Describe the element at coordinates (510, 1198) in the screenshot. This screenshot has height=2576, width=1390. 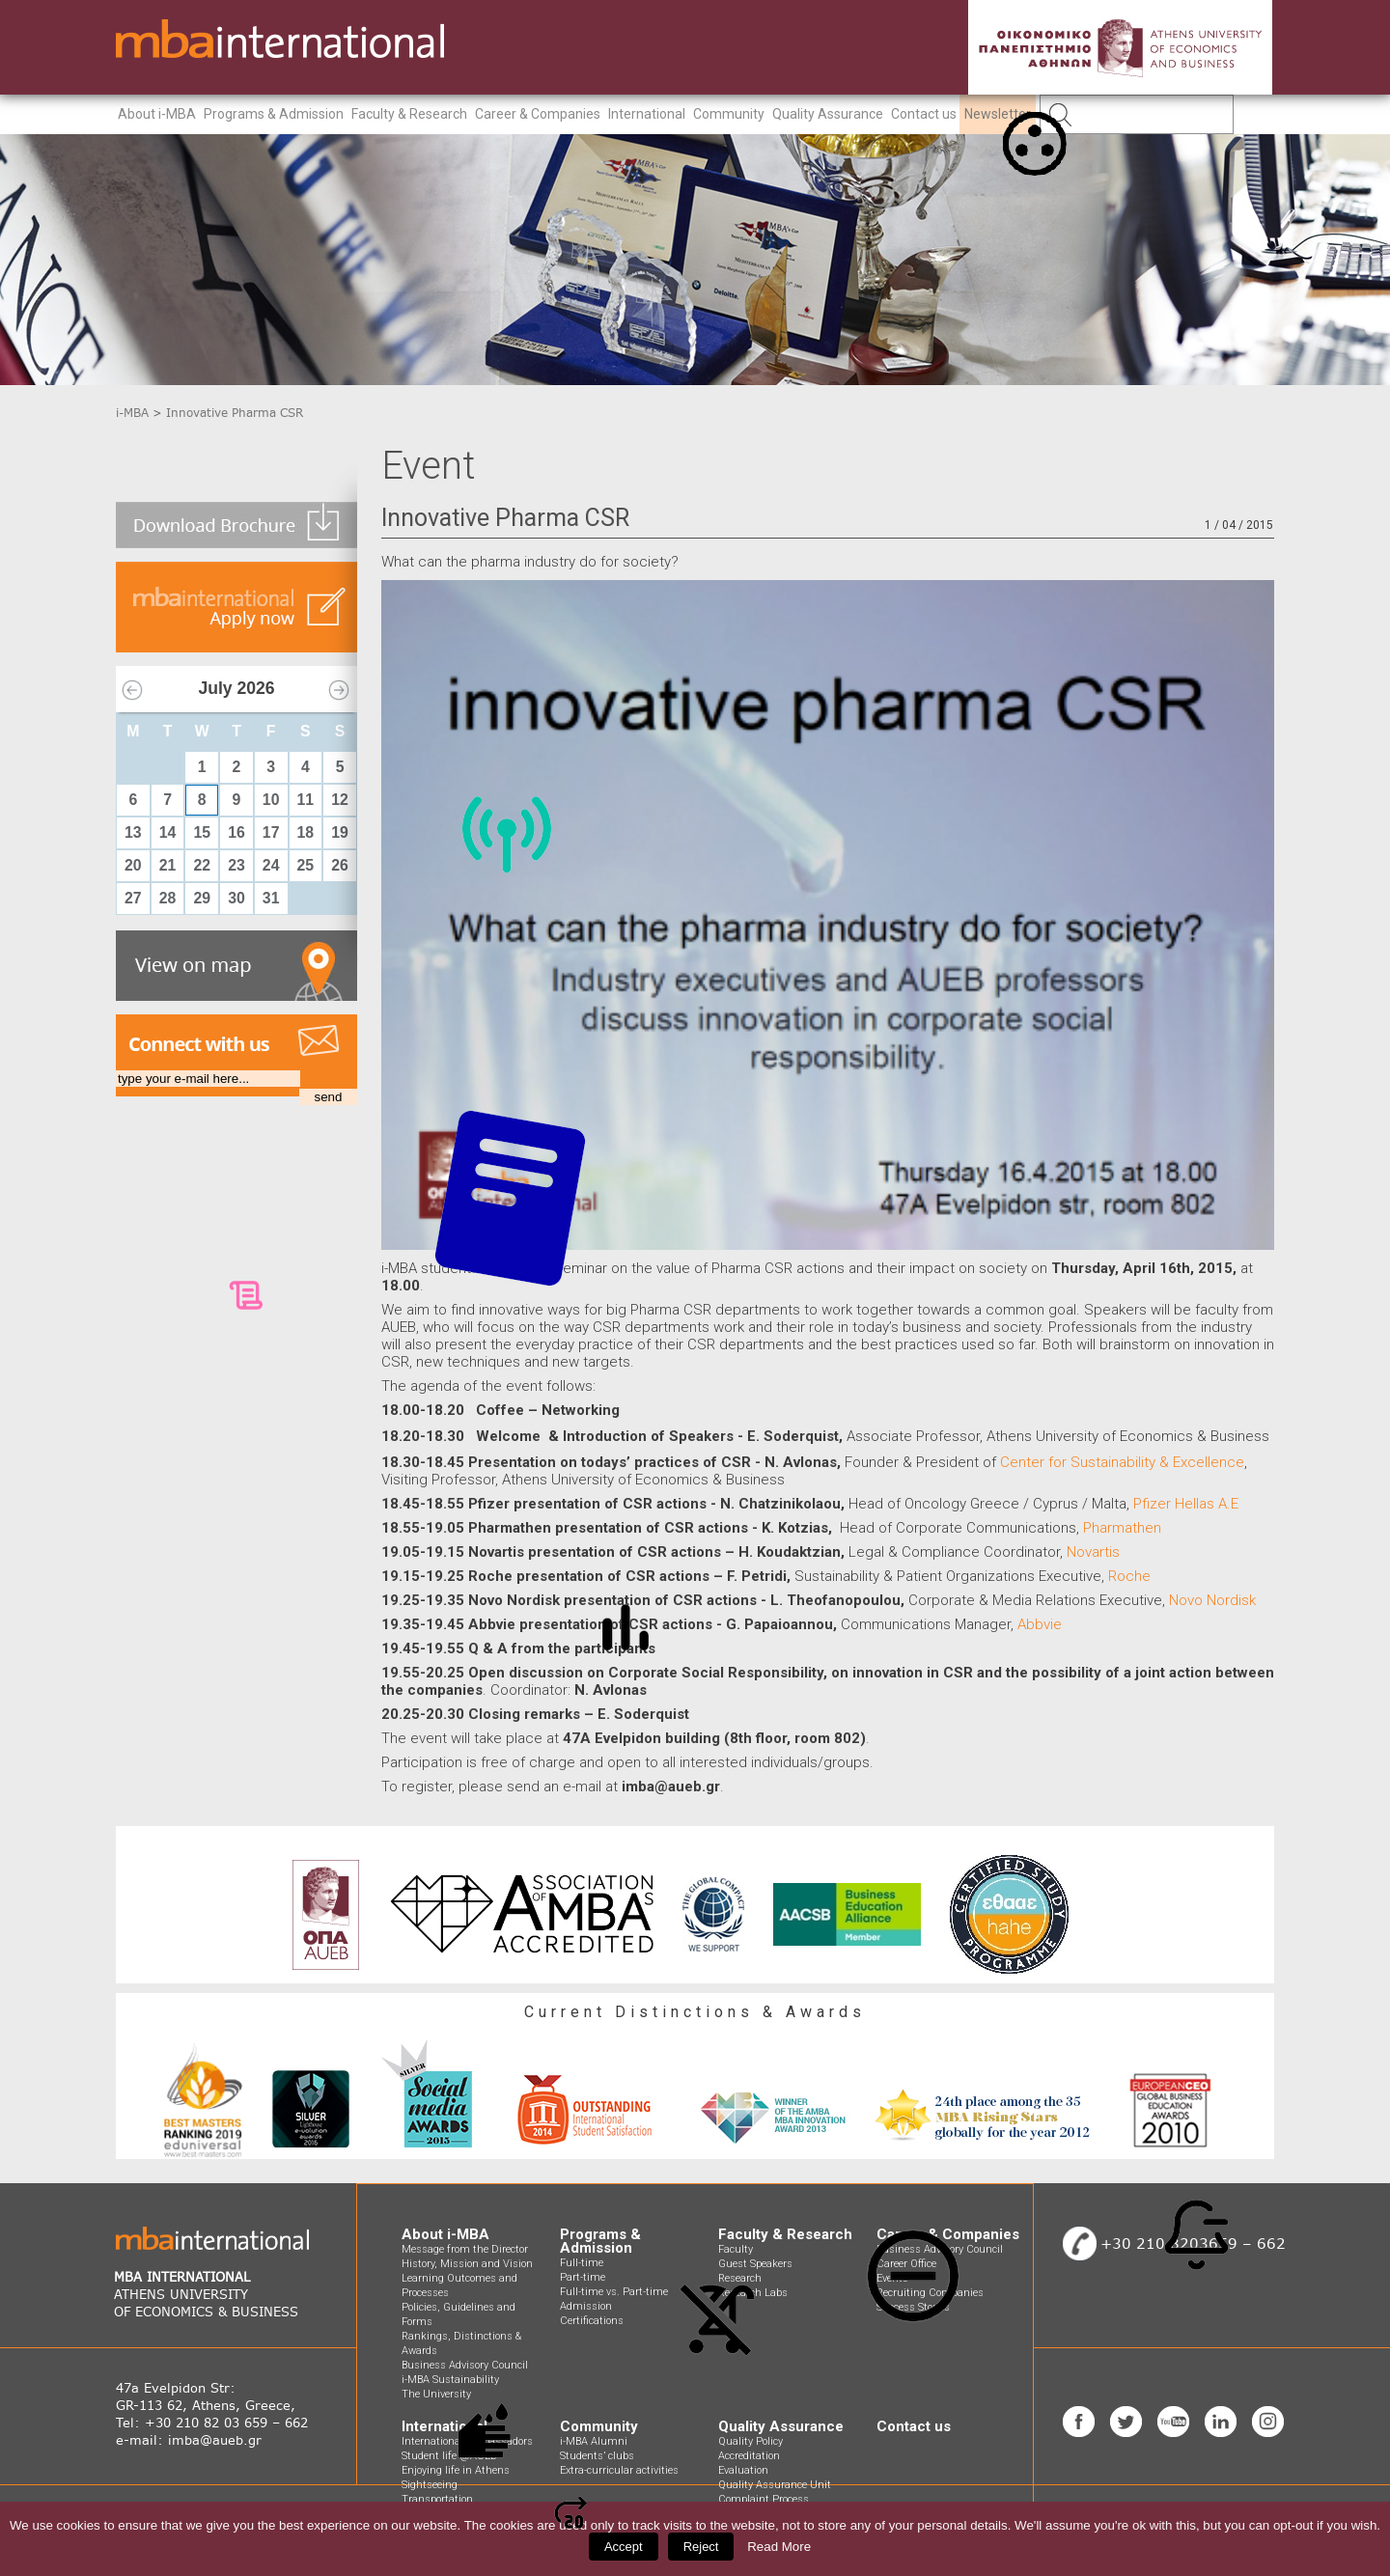
I see `view or access your resume/CV` at that location.